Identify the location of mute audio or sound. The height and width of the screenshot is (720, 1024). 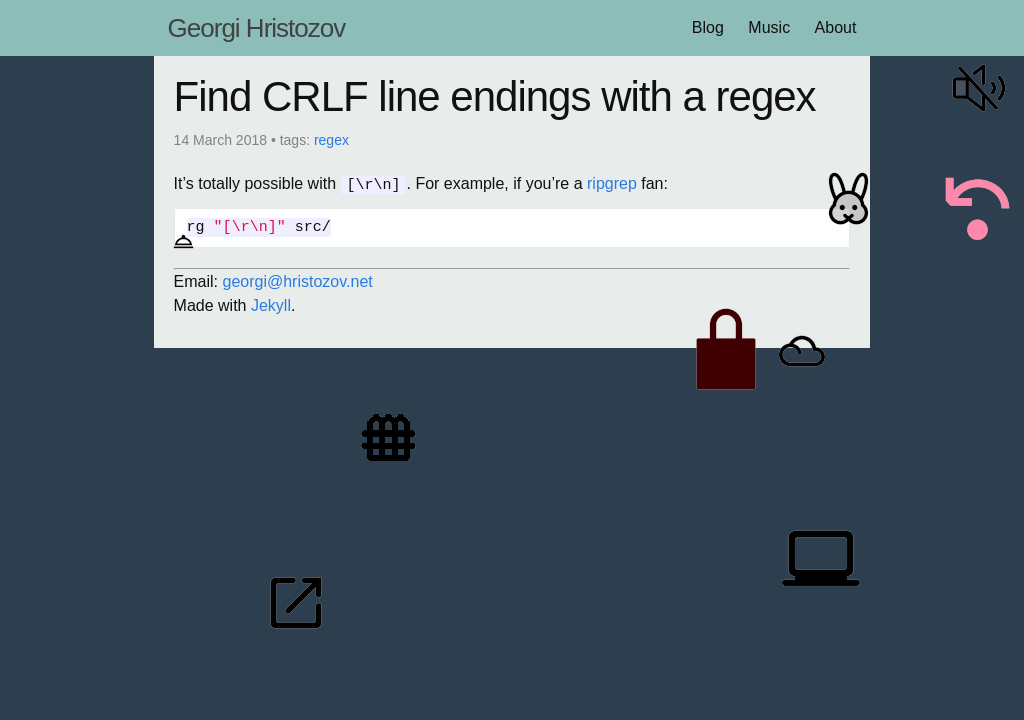
(978, 88).